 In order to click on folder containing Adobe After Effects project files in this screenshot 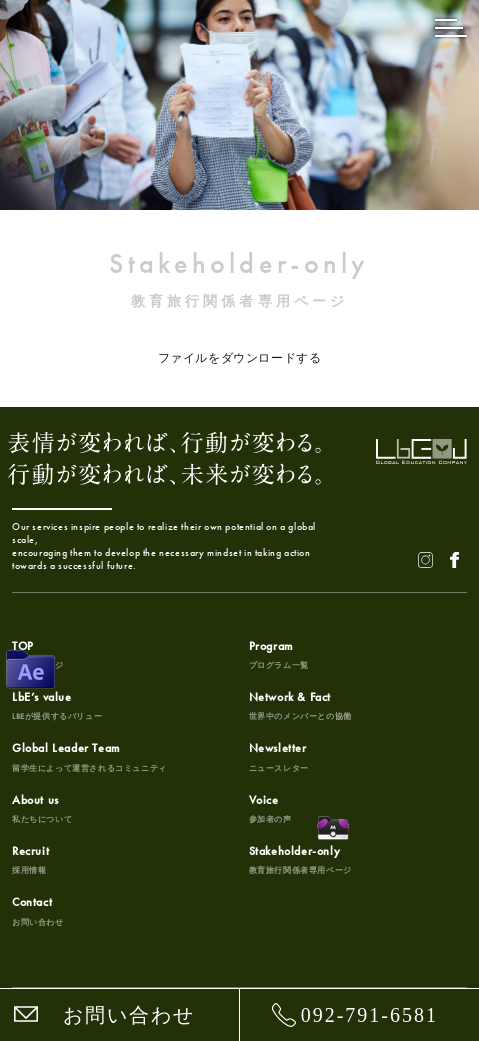, I will do `click(30, 670)`.